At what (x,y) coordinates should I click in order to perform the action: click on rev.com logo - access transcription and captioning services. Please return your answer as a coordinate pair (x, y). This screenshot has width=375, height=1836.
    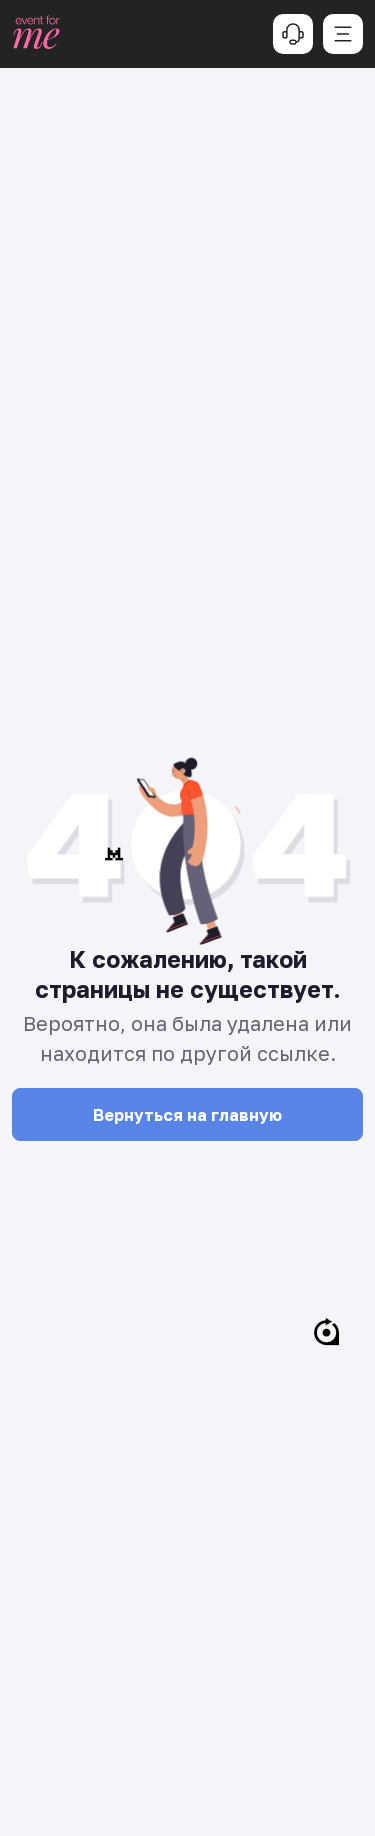
    Looking at the image, I should click on (326, 1331).